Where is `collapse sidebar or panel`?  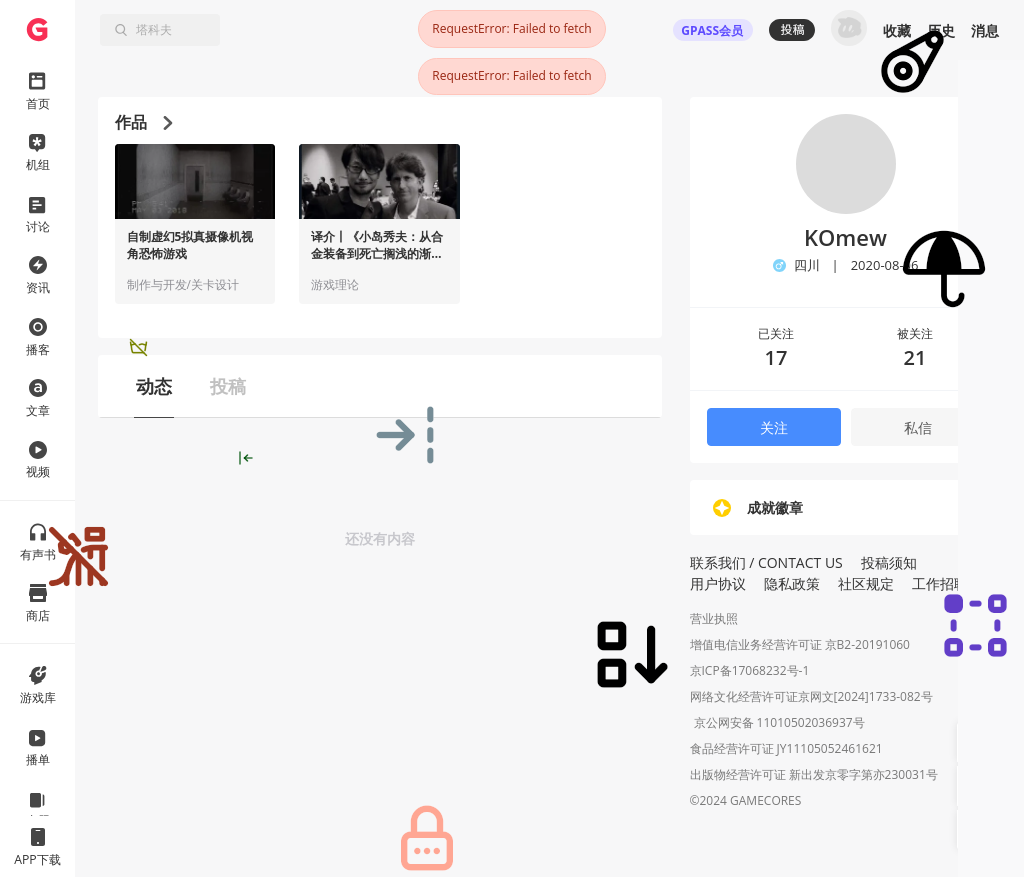 collapse sidebar or panel is located at coordinates (246, 458).